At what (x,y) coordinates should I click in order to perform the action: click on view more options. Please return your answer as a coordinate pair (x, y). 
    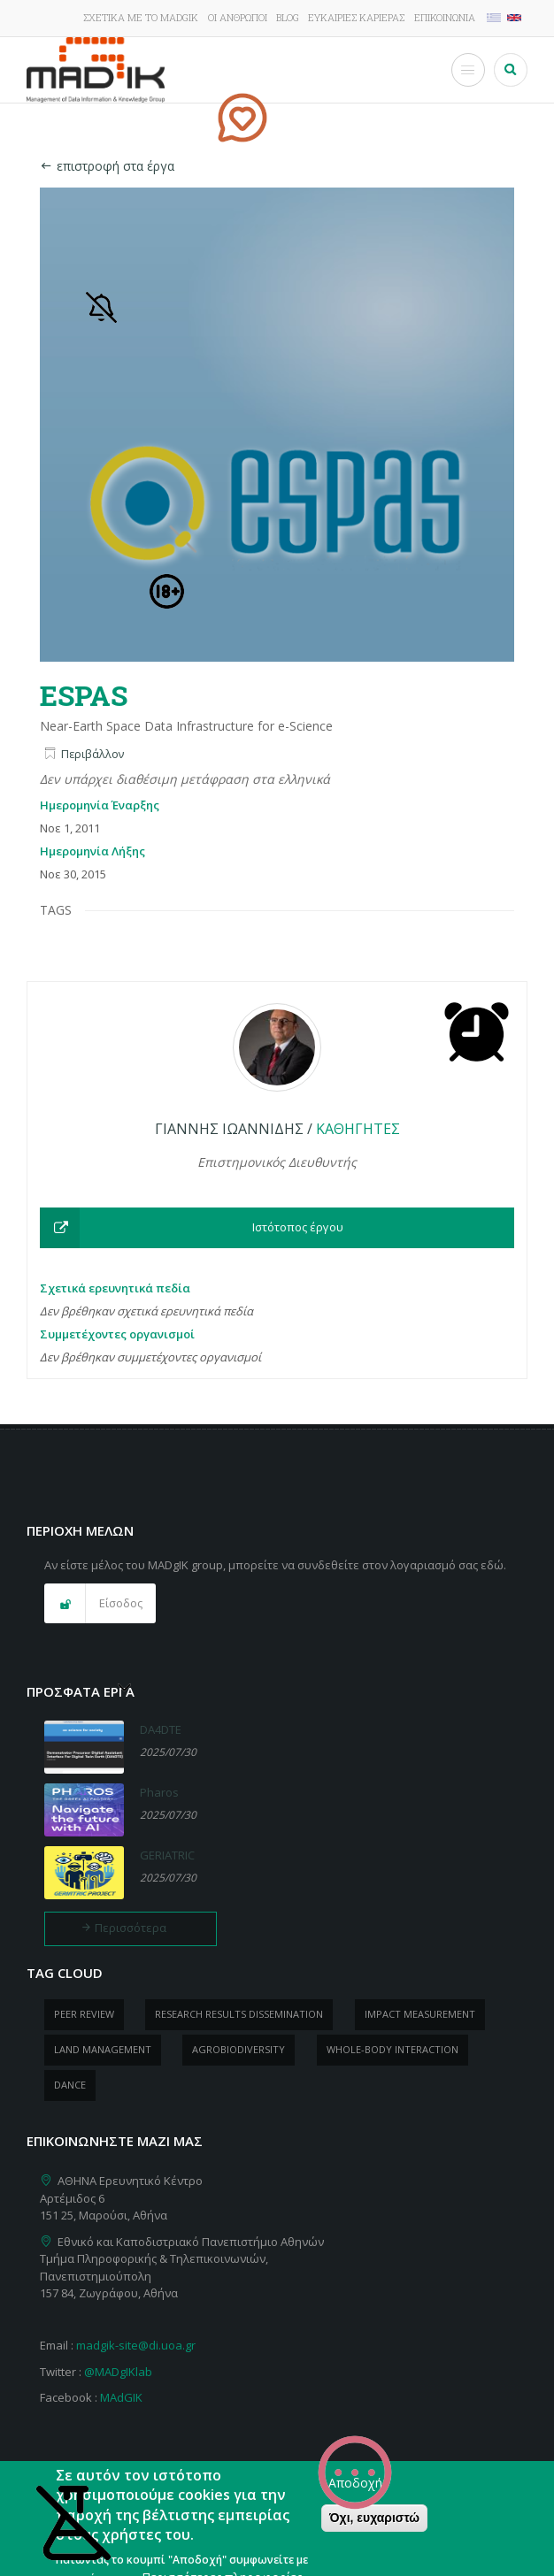
    Looking at the image, I should click on (355, 2472).